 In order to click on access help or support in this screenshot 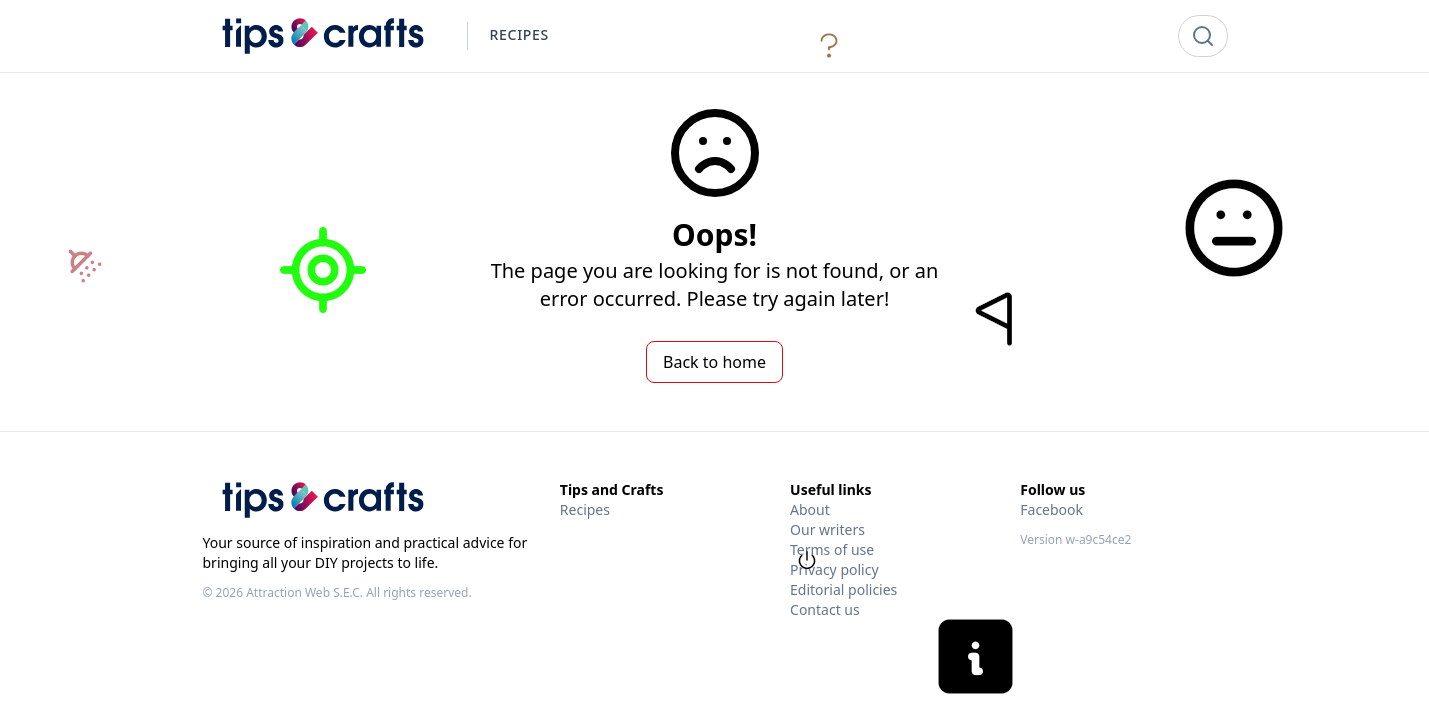, I will do `click(829, 45)`.